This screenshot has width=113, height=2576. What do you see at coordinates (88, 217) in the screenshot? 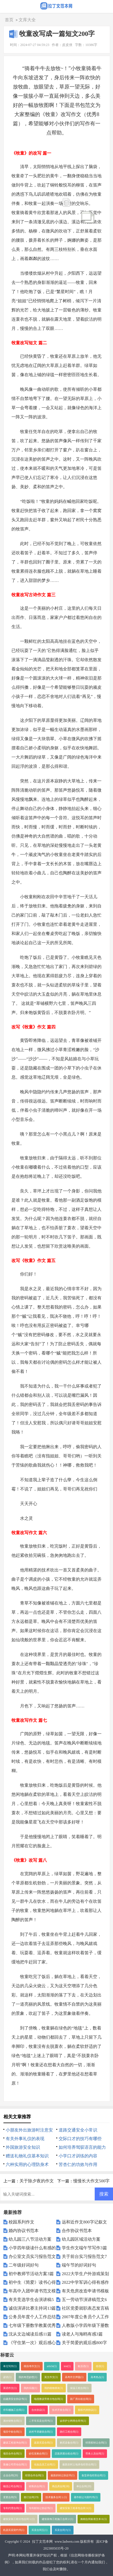
I see `access window management settings` at bounding box center [88, 217].